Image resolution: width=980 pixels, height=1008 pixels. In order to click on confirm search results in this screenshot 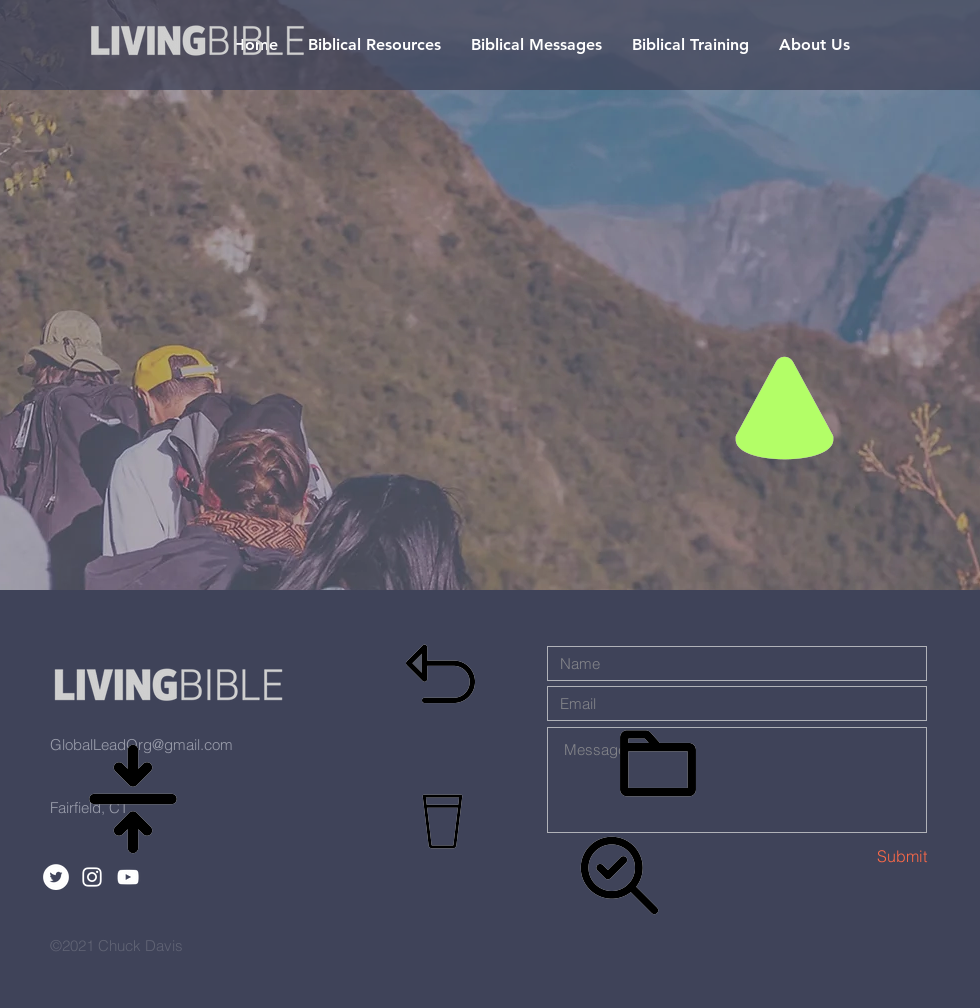, I will do `click(619, 875)`.